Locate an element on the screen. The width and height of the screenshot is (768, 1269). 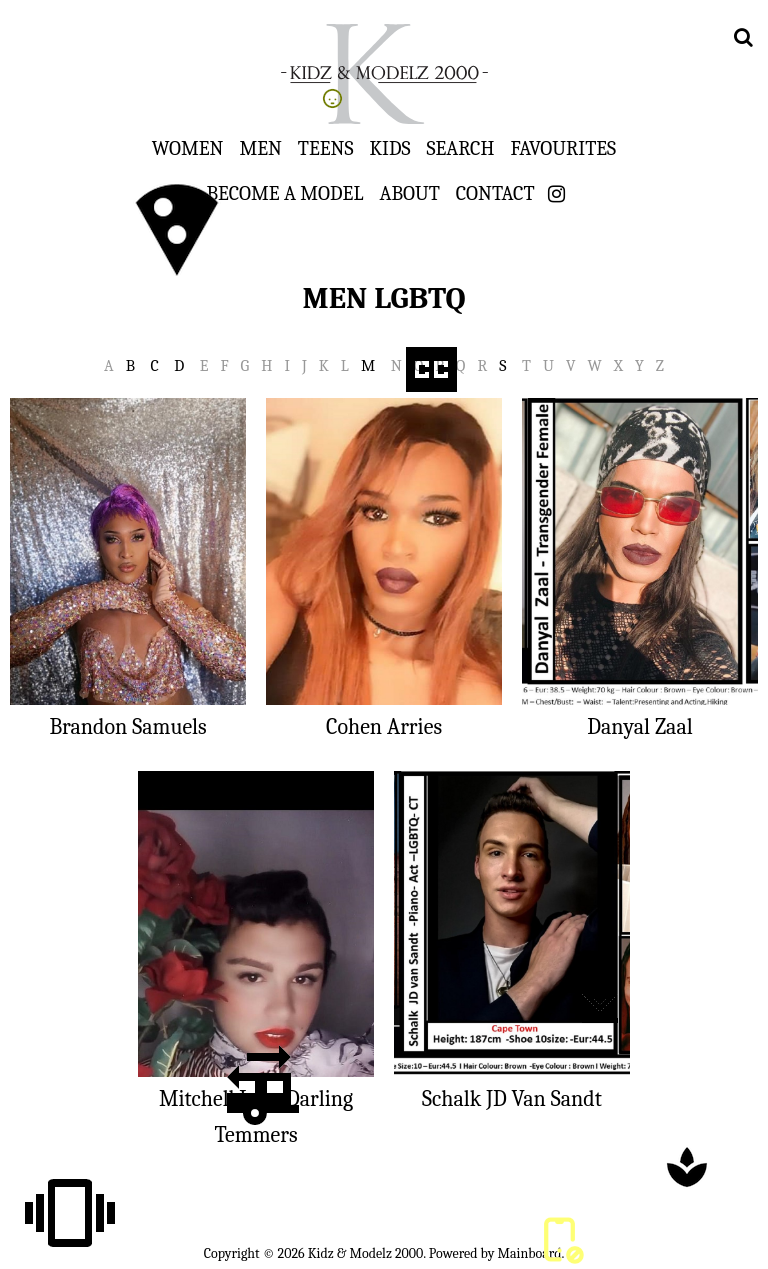
cancel mobile device connection is located at coordinates (559, 1239).